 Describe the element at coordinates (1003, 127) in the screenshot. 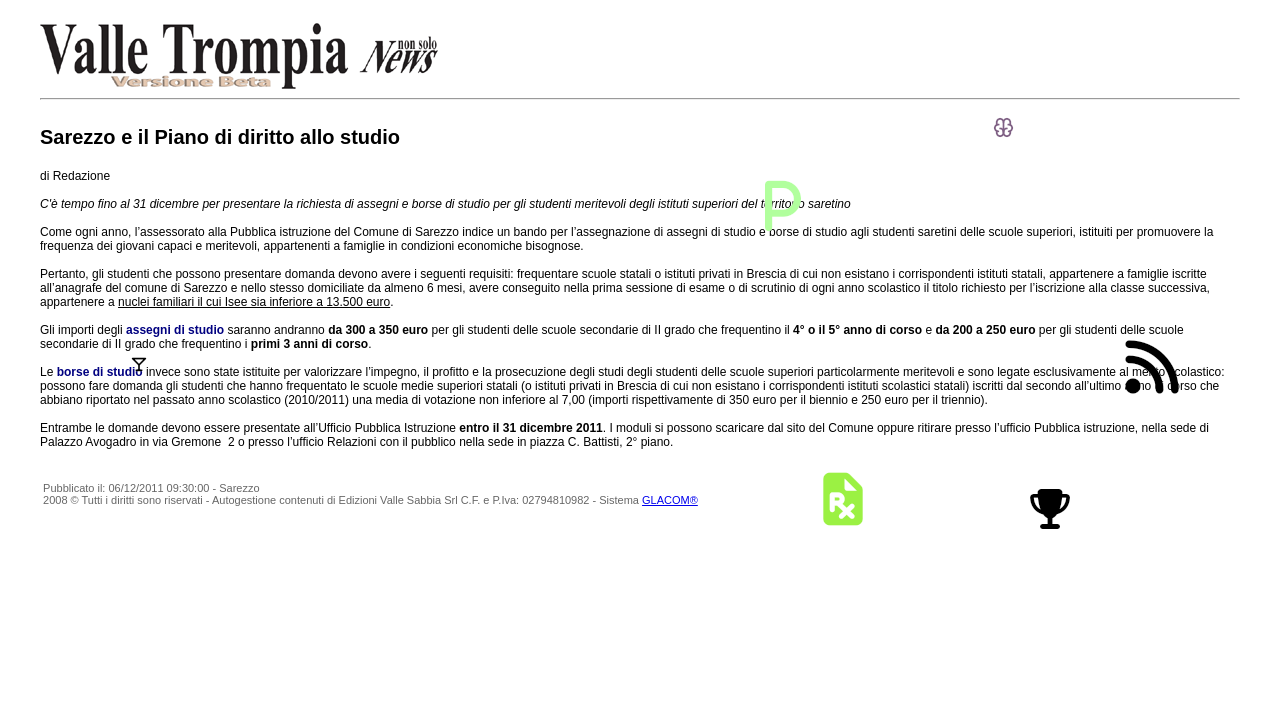

I see `access AI or smart features` at that location.